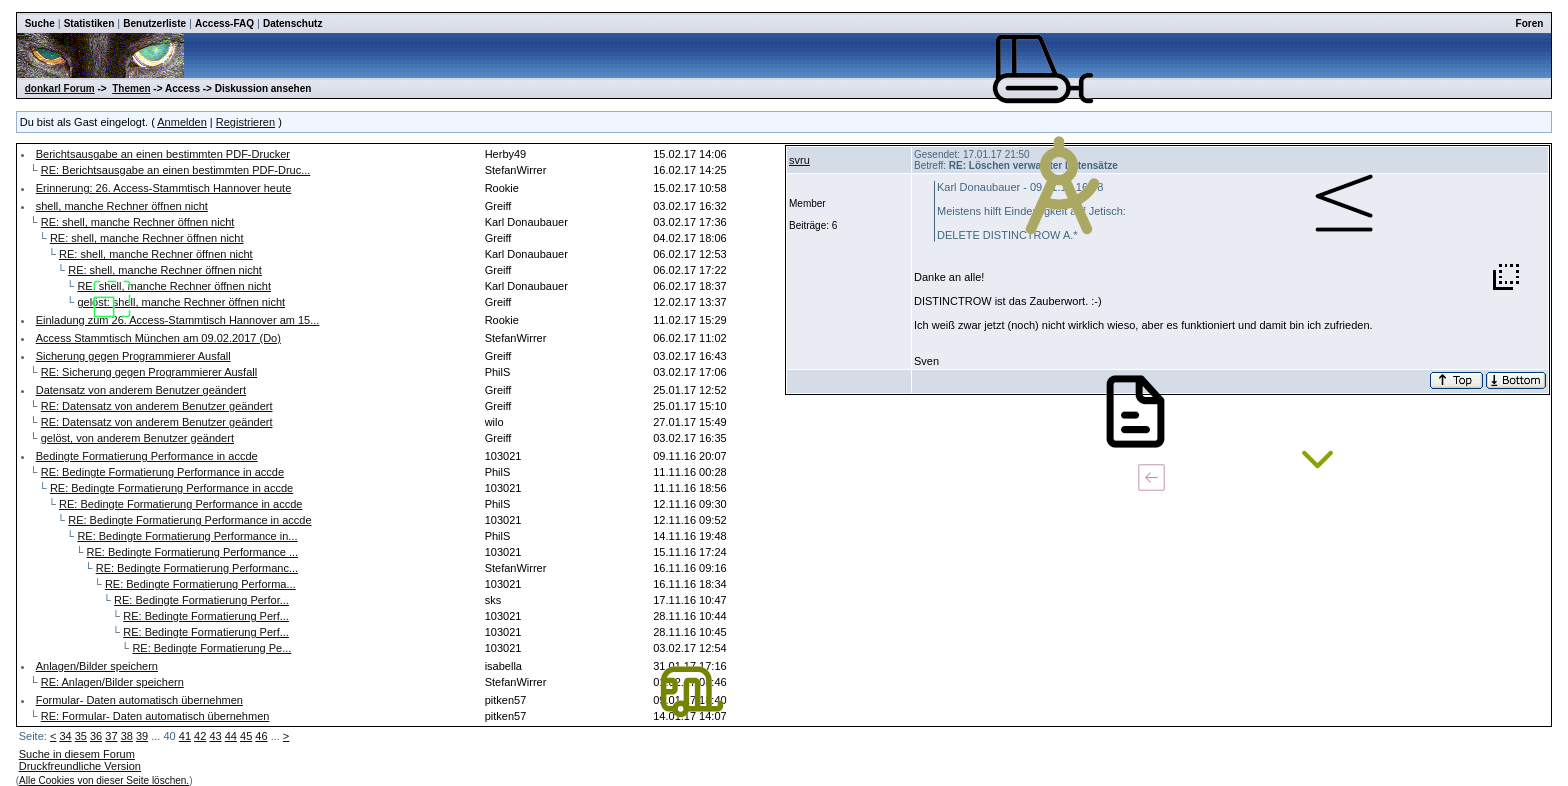 The height and width of the screenshot is (786, 1568). What do you see at coordinates (1317, 459) in the screenshot?
I see `expand a dropdown menu or section` at bounding box center [1317, 459].